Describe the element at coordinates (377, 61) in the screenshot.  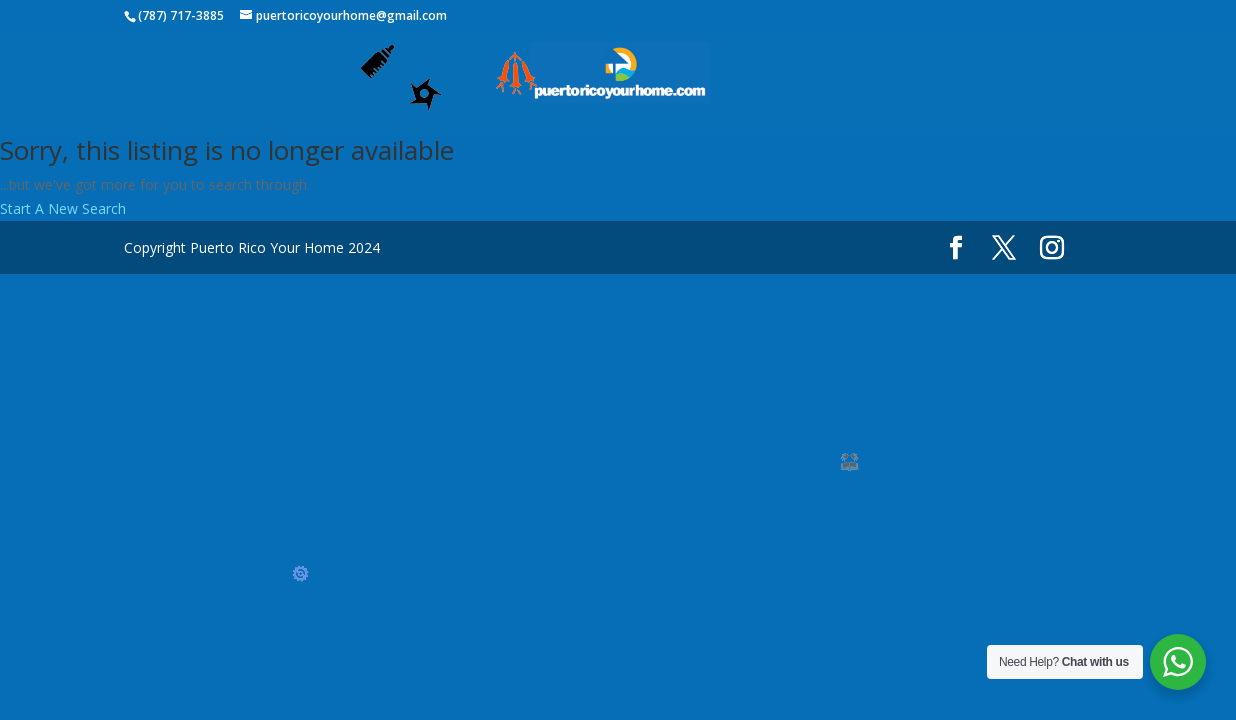
I see `track baby feeding schedule` at that location.